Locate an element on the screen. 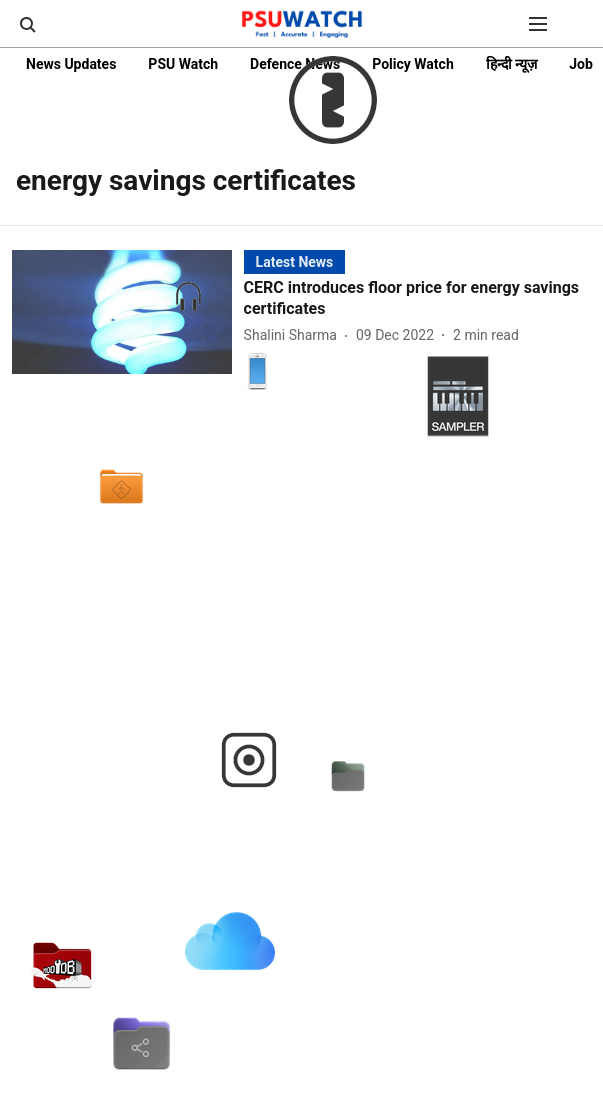 The width and height of the screenshot is (603, 1111). audio output set to headphones is located at coordinates (188, 296).